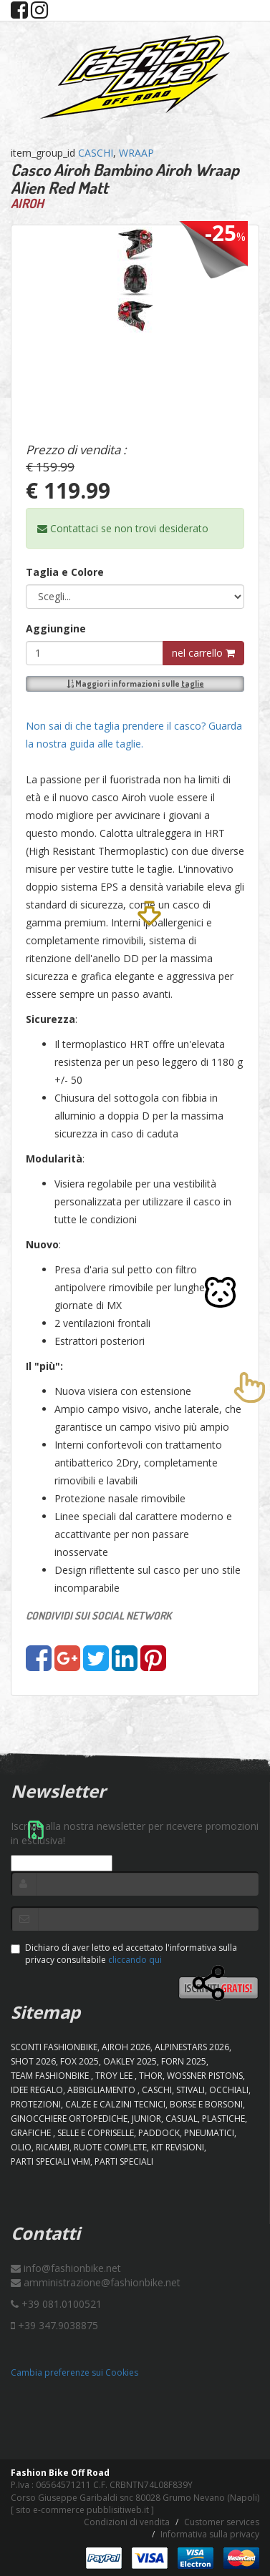  Describe the element at coordinates (149, 912) in the screenshot. I see `download file to device` at that location.